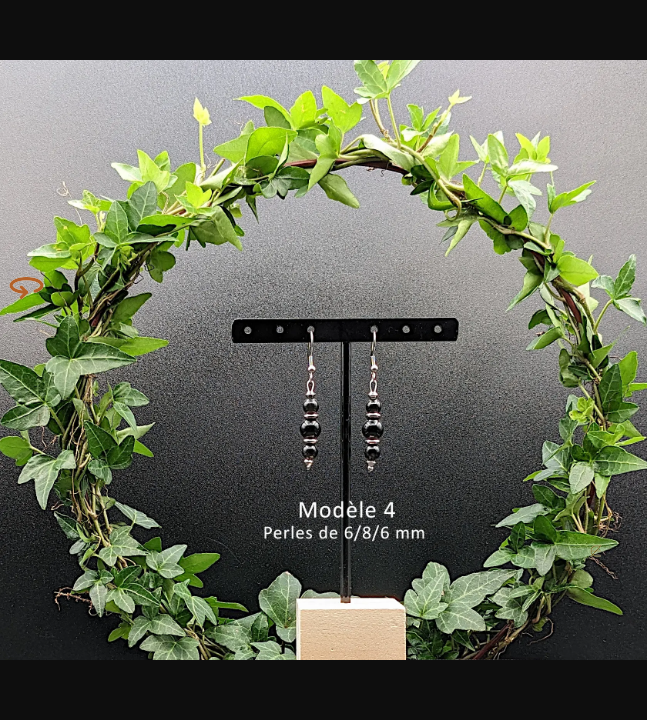 This screenshot has width=647, height=720. What do you see at coordinates (596, 551) in the screenshot?
I see `indicates item is not part of a set or group` at bounding box center [596, 551].